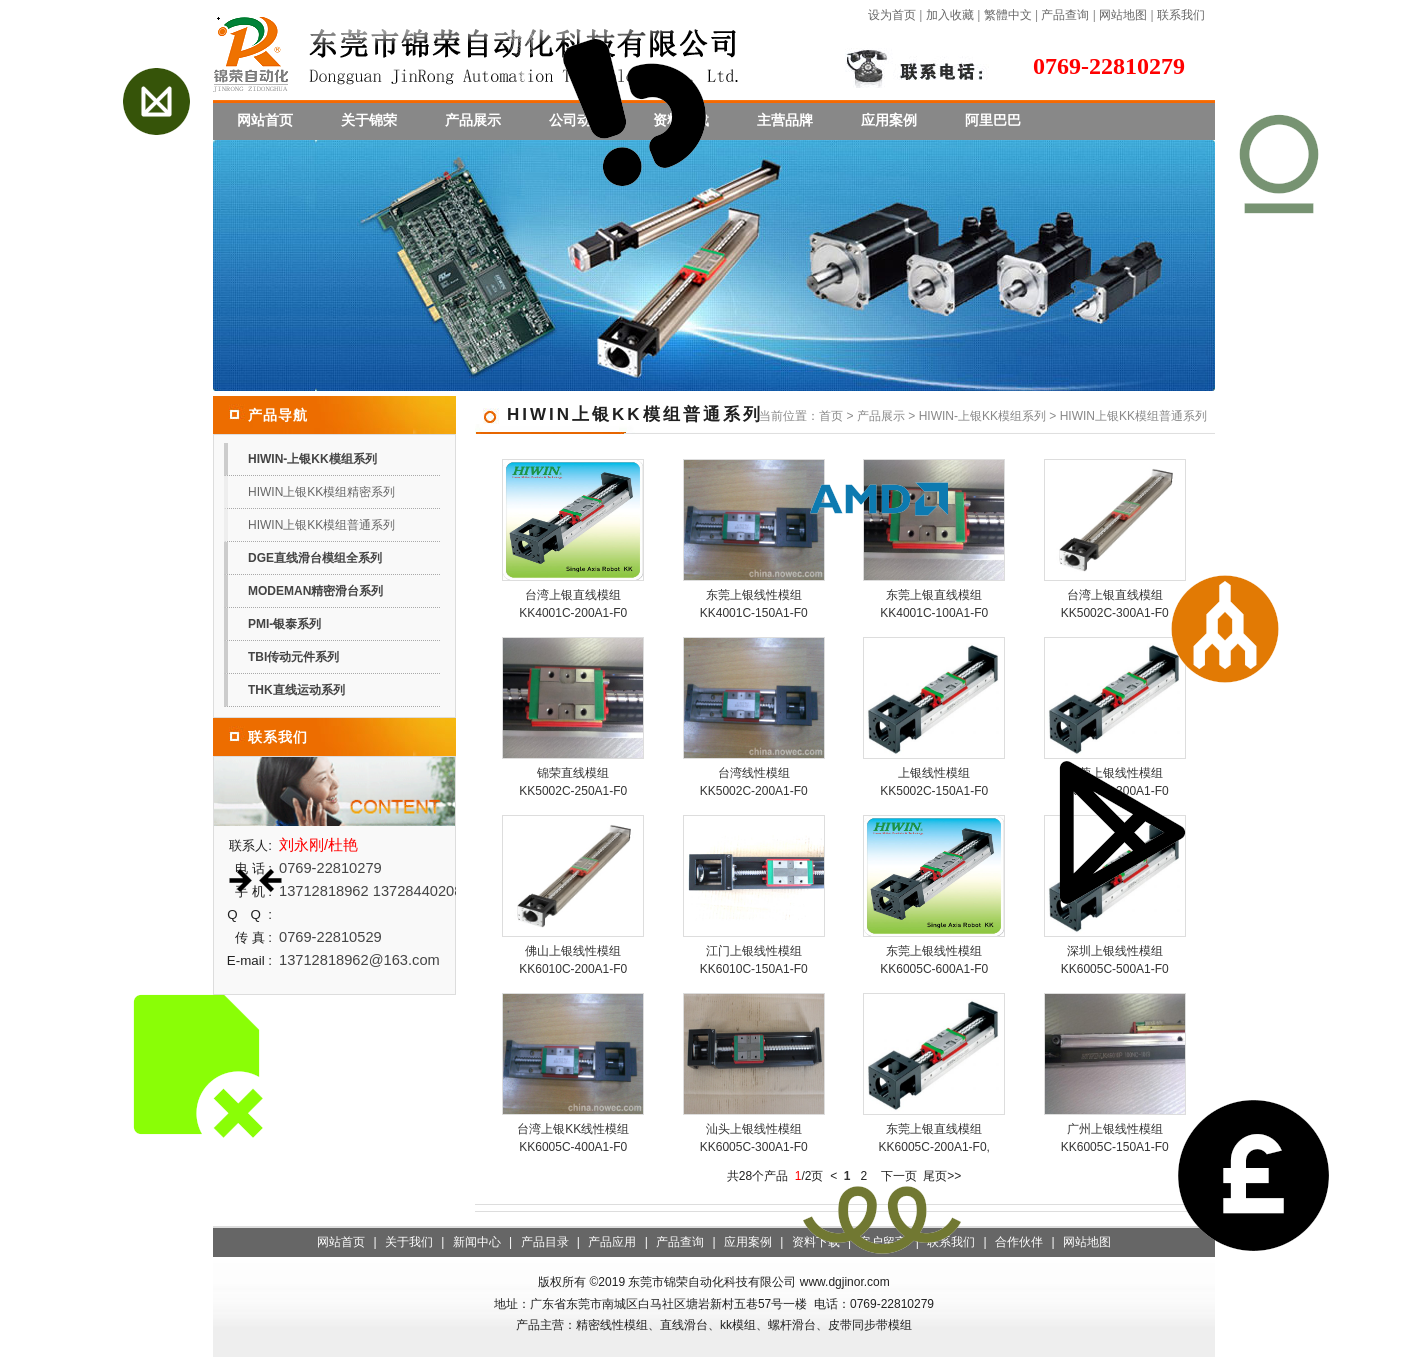 Image resolution: width=1428 pixels, height=1357 pixels. What do you see at coordinates (196, 1064) in the screenshot?
I see `close or dismiss the current file` at bounding box center [196, 1064].